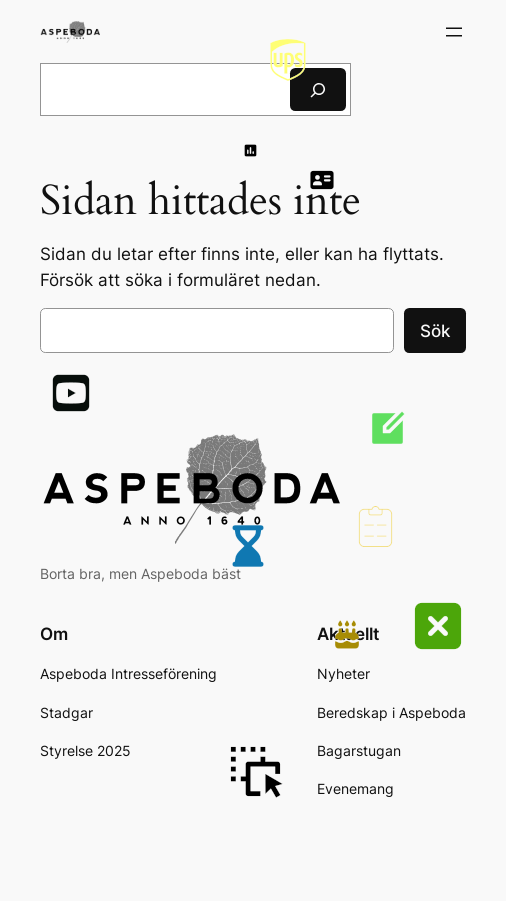 The width and height of the screenshot is (506, 901). What do you see at coordinates (375, 526) in the screenshot?
I see `react hook form library logo` at bounding box center [375, 526].